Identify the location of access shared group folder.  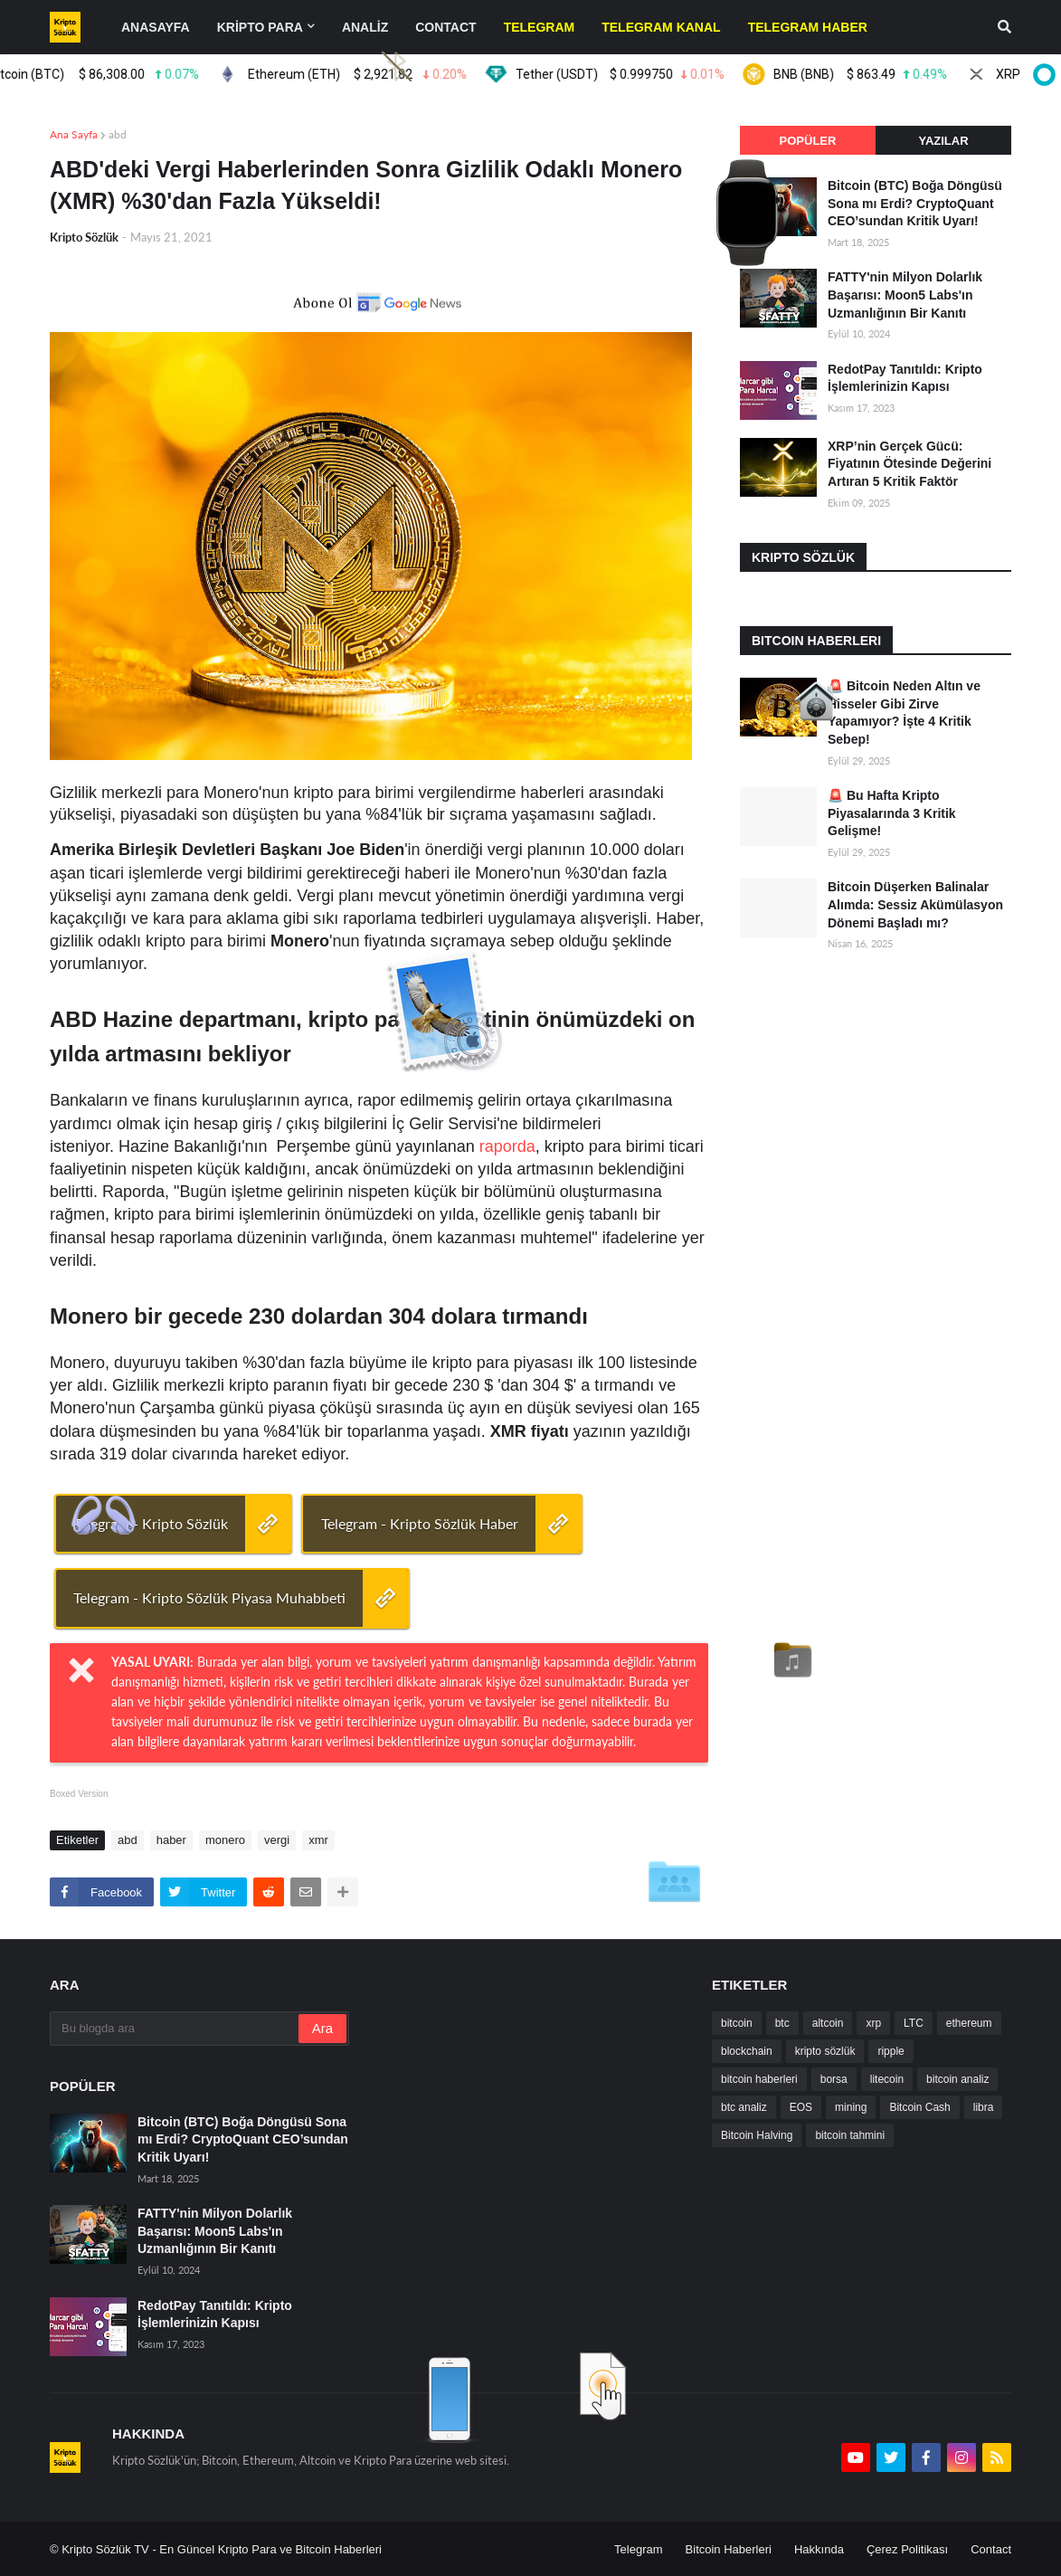
(674, 1881).